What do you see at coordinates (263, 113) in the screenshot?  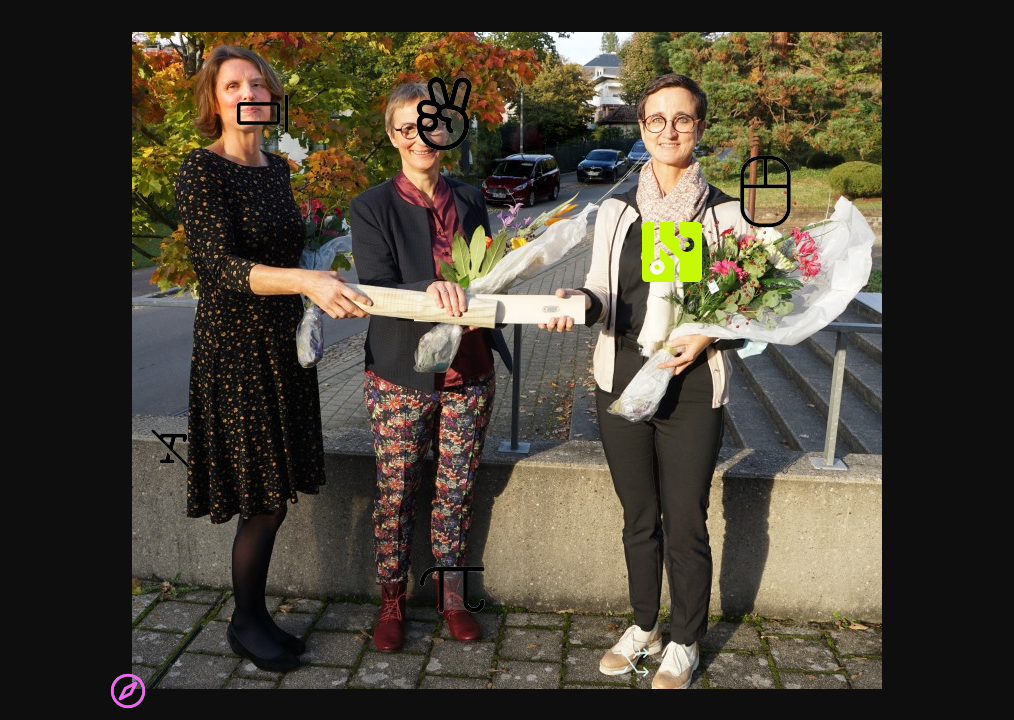 I see `align content to the right` at bounding box center [263, 113].